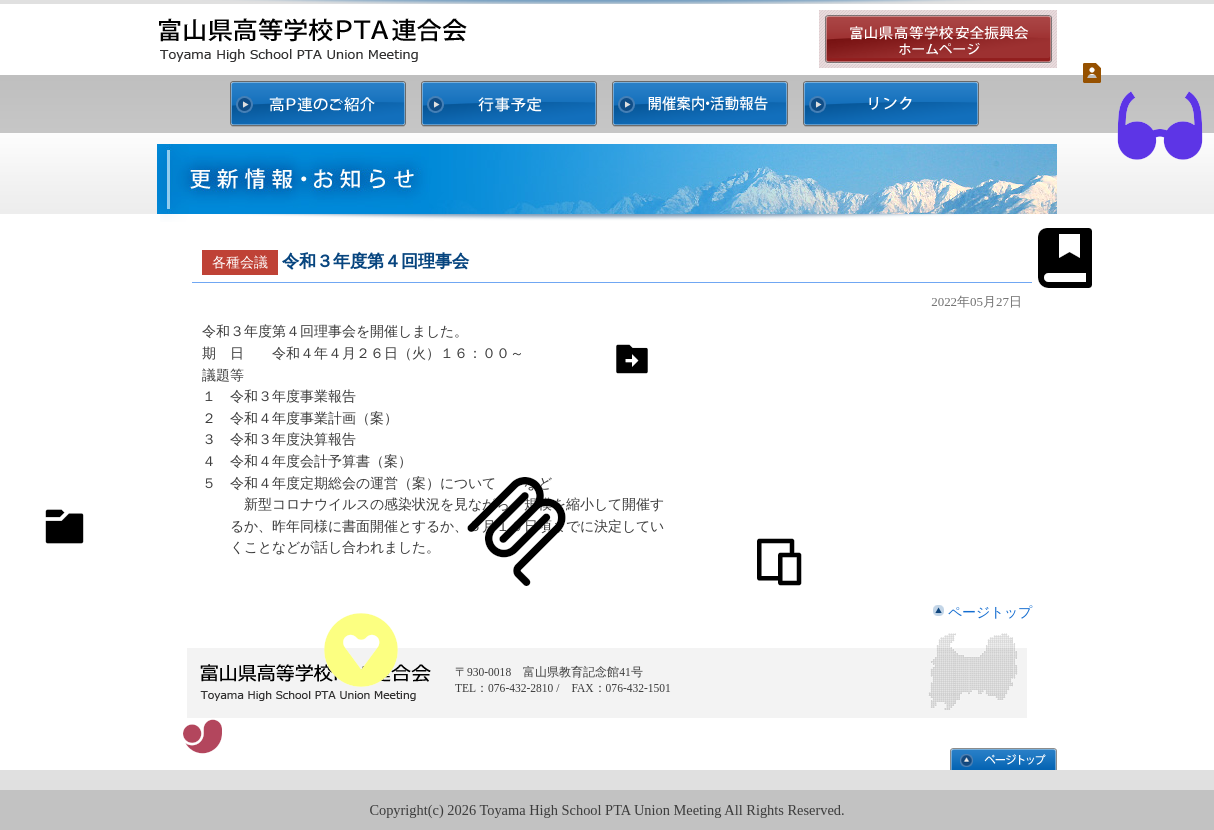  I want to click on model context protocol (MCP) logo, so click(516, 531).